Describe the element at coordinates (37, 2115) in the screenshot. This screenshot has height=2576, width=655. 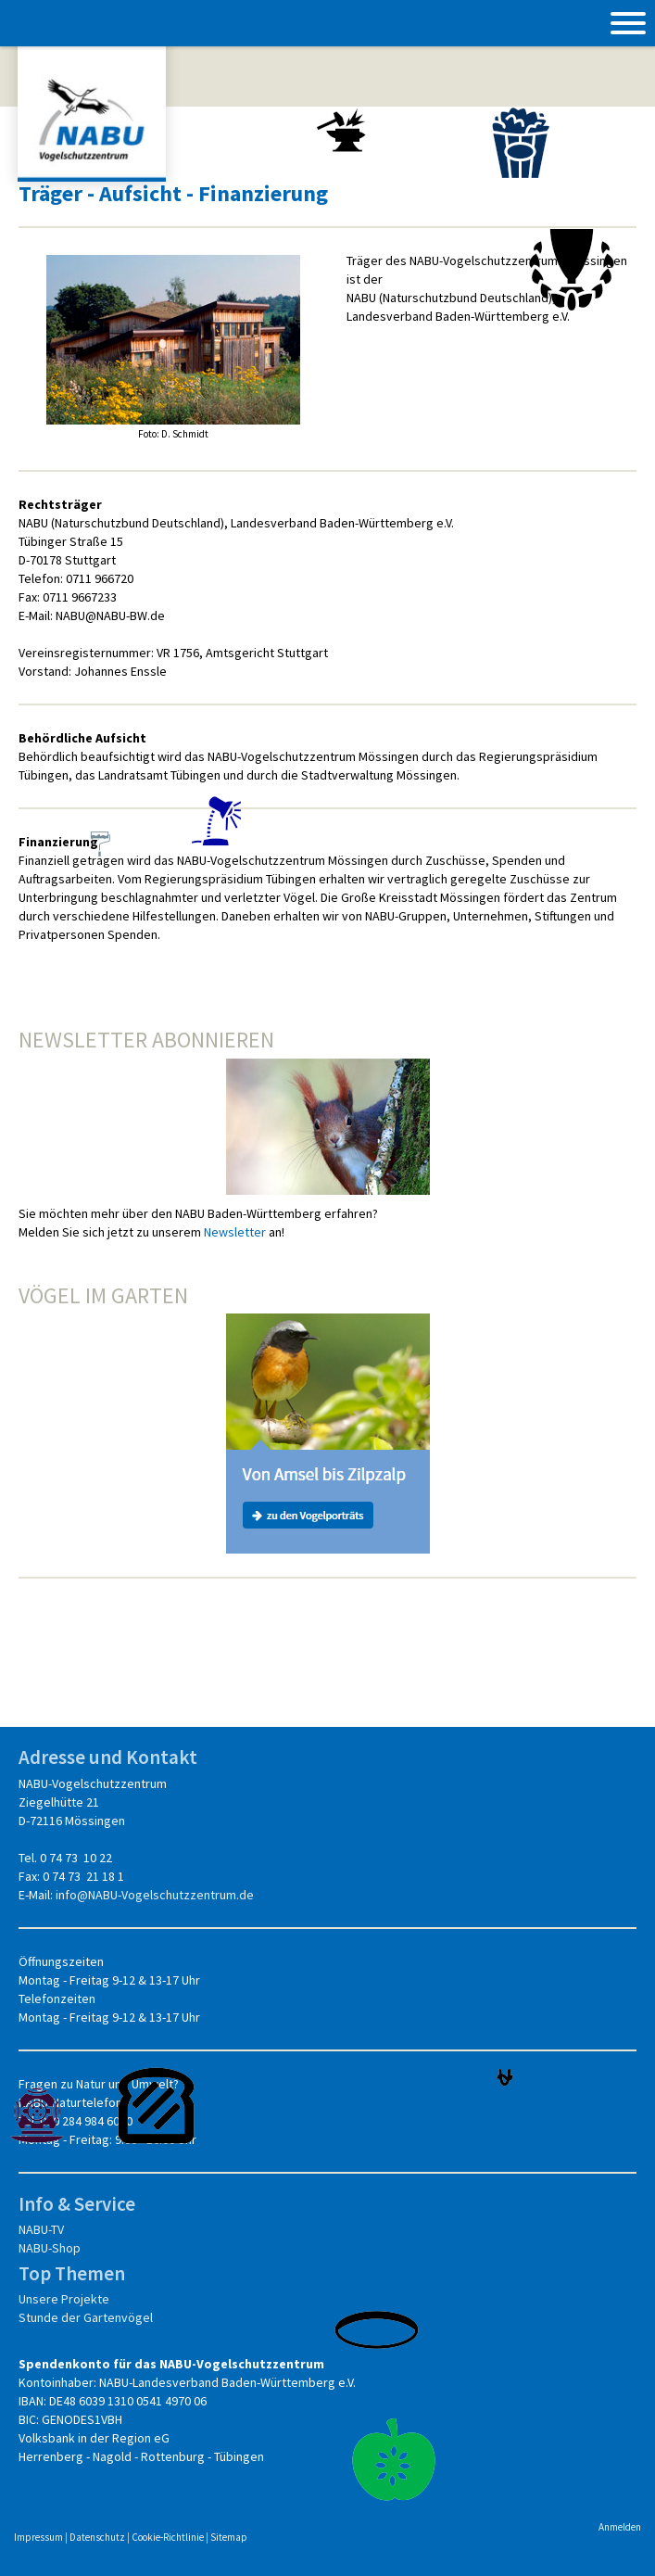
I see `access diving or underwater game mode` at that location.